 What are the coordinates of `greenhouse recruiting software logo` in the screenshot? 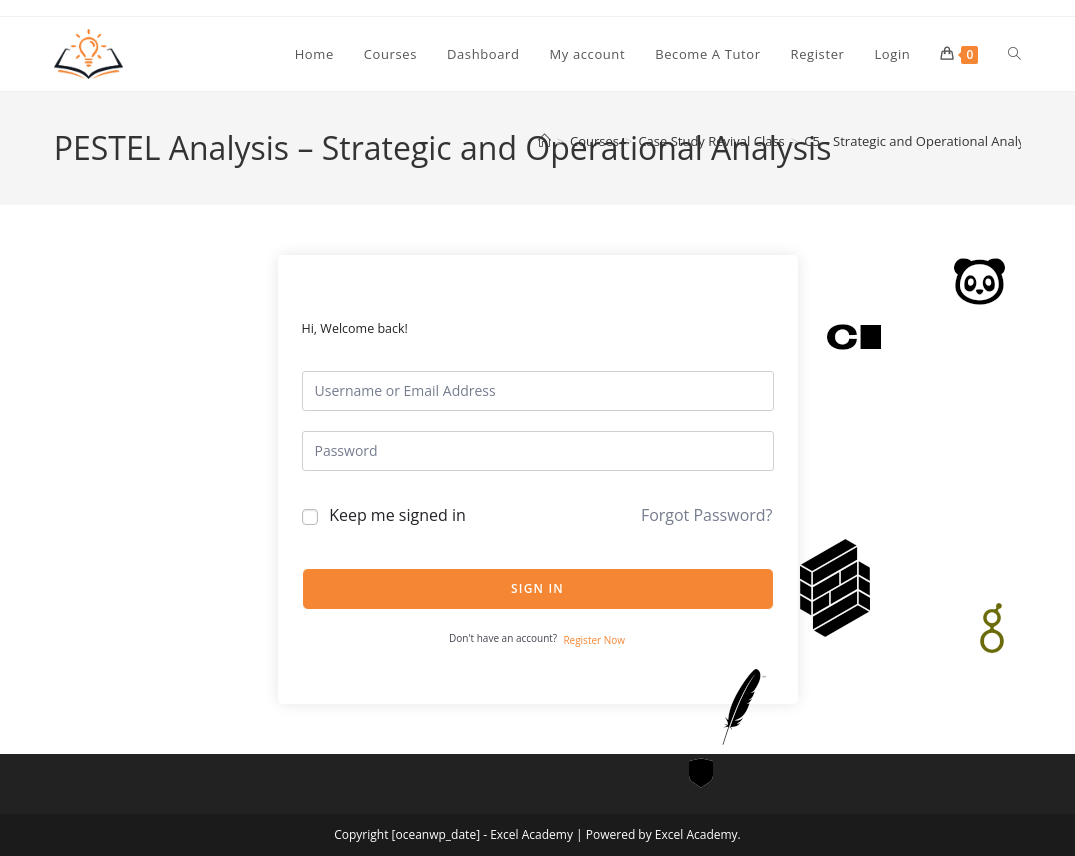 It's located at (992, 628).